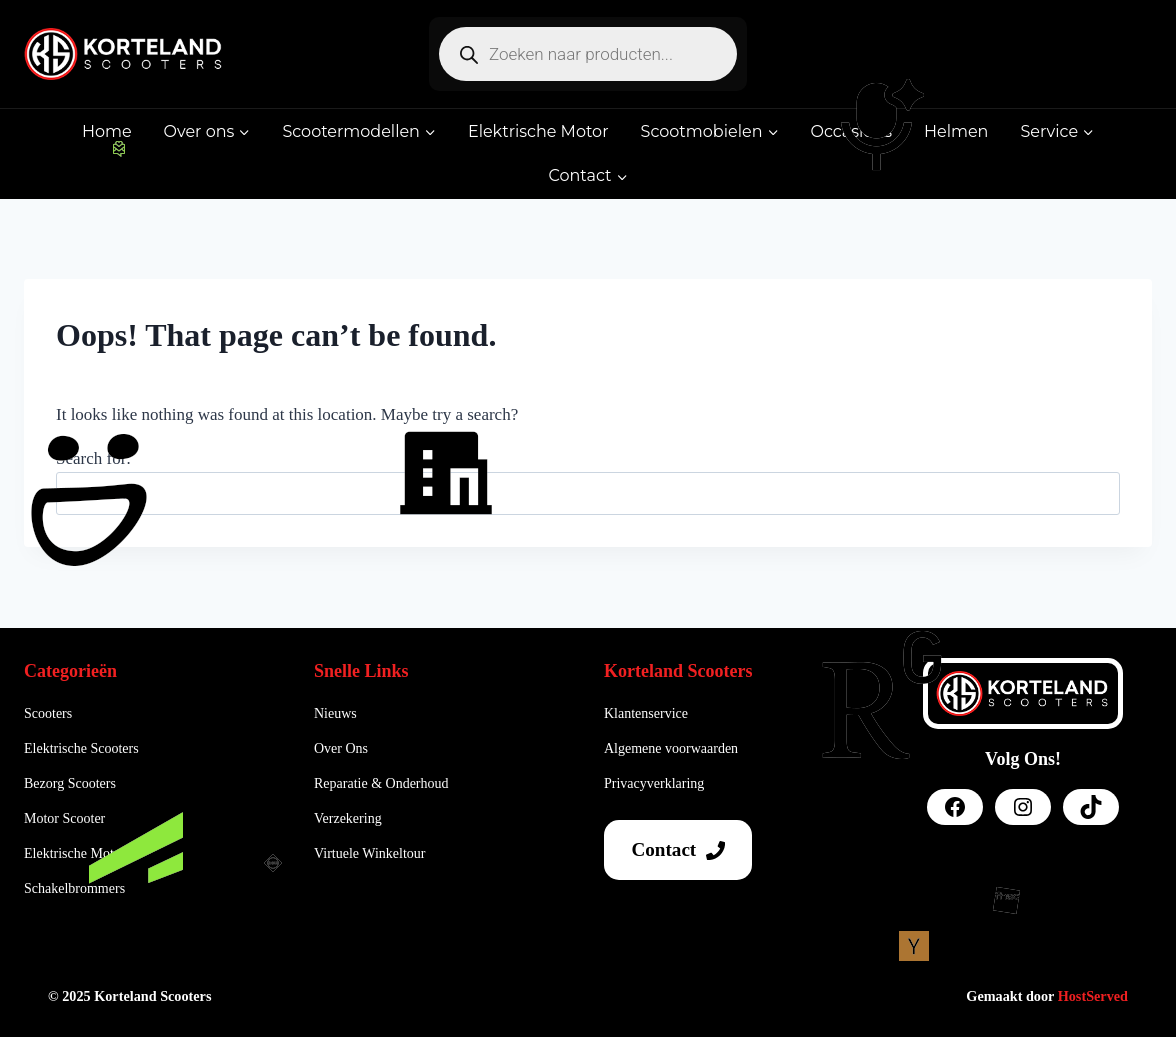 The width and height of the screenshot is (1176, 1037). Describe the element at coordinates (89, 500) in the screenshot. I see `open SmugMug photo sharing app` at that location.